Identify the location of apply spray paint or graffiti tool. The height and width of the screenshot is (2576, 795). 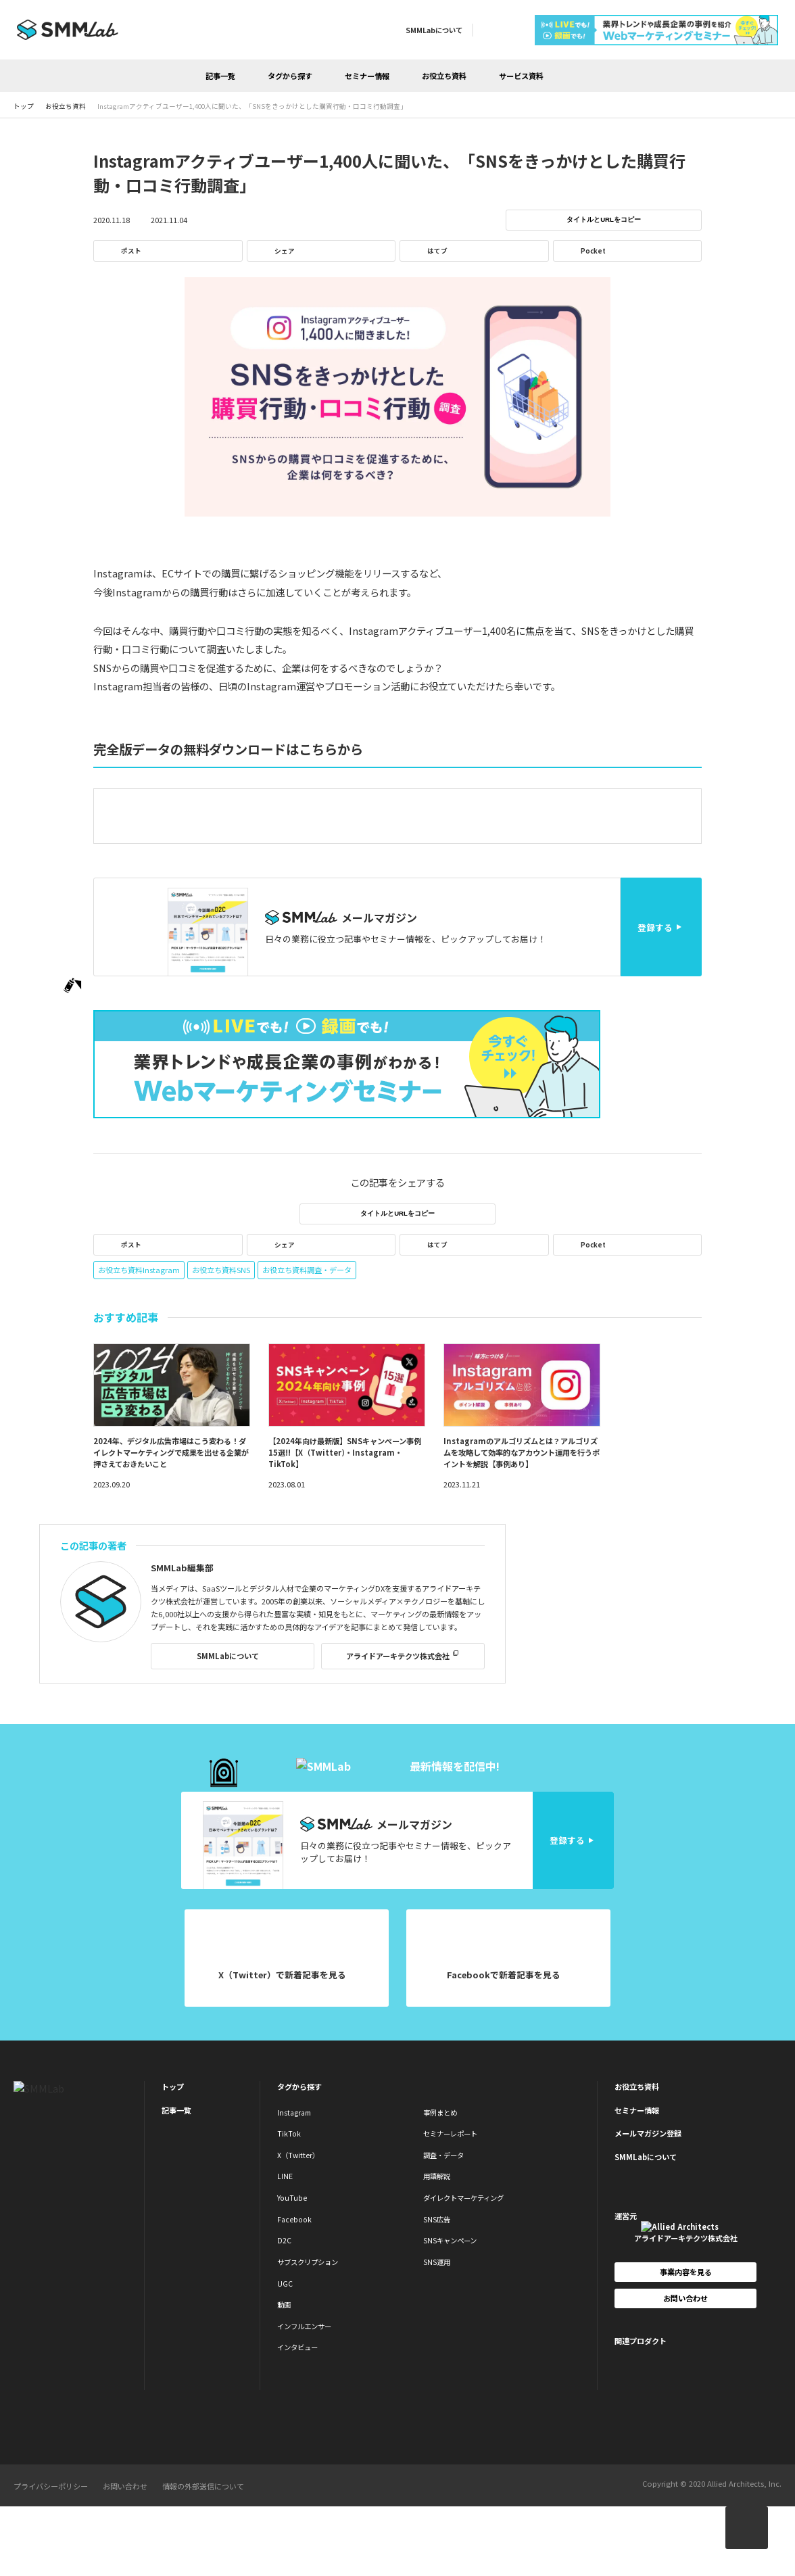
(72, 986).